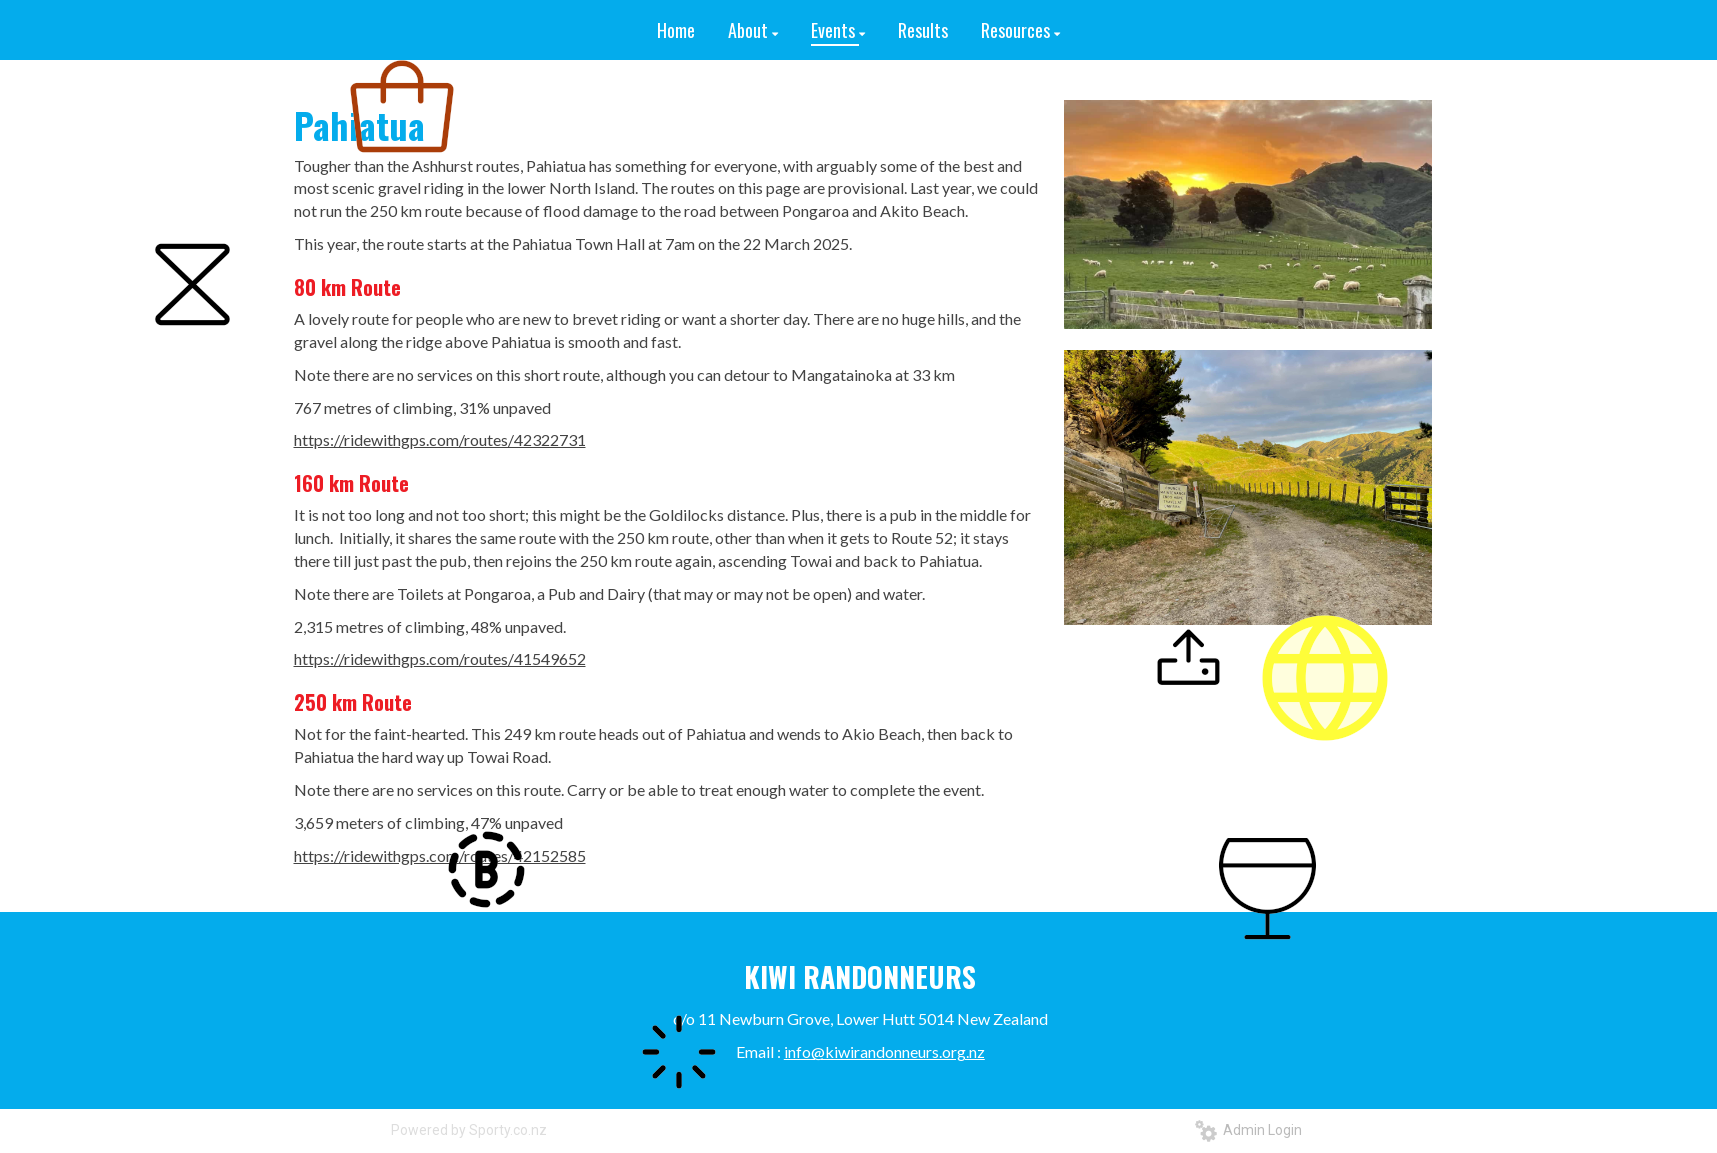 This screenshot has height=1153, width=1717. I want to click on upload a file or document, so click(1188, 660).